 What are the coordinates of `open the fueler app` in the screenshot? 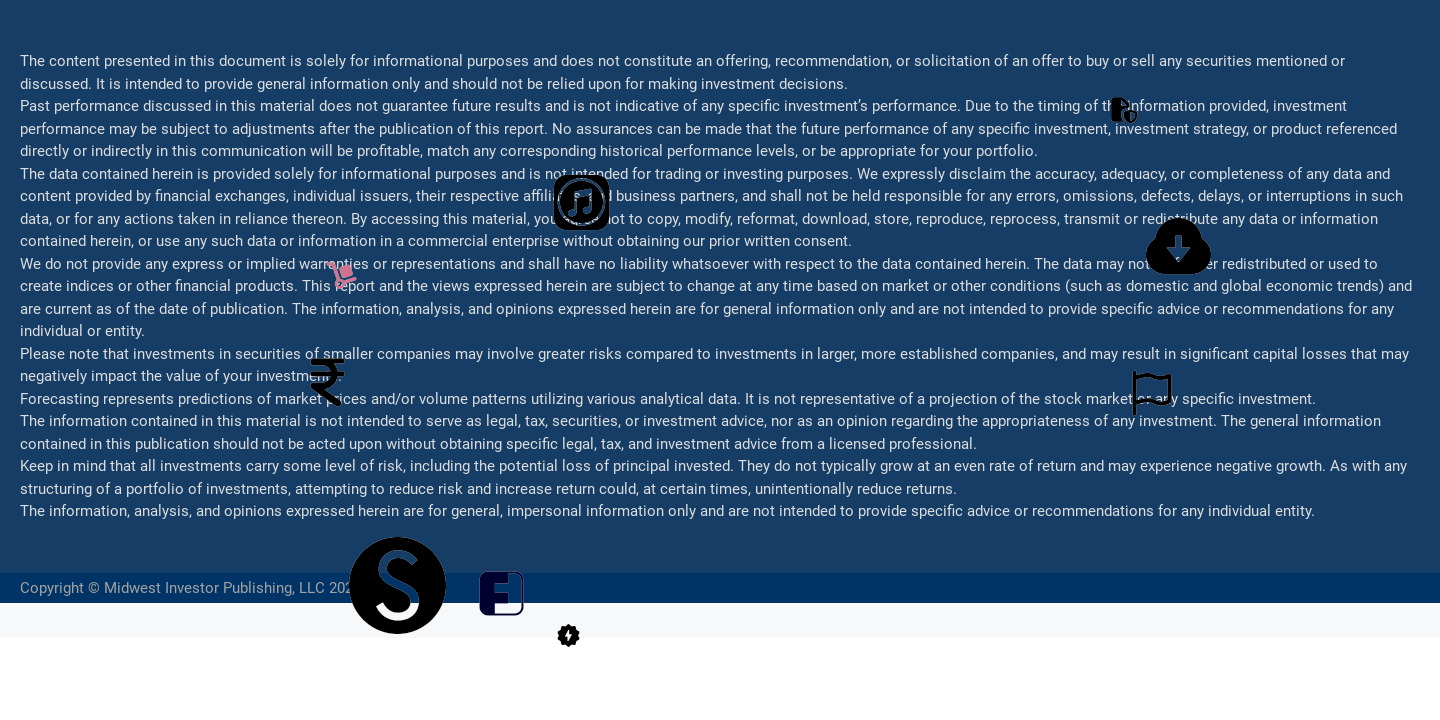 It's located at (568, 635).